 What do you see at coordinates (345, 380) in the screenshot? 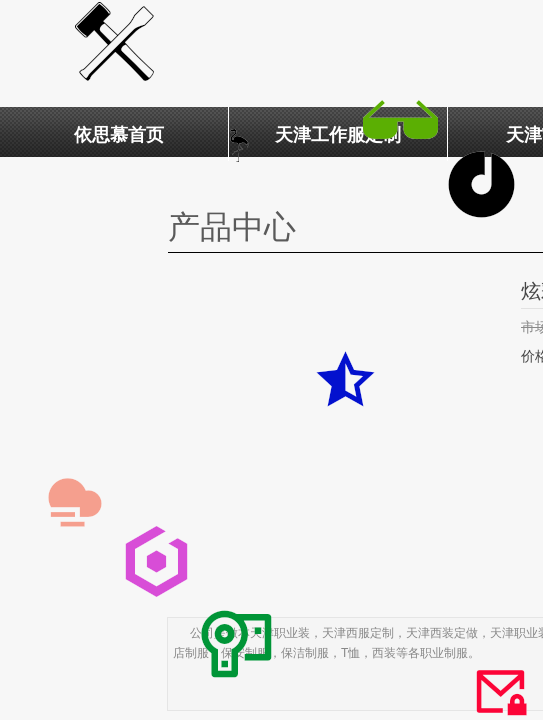
I see `indicates a partial rating or half-star score` at bounding box center [345, 380].